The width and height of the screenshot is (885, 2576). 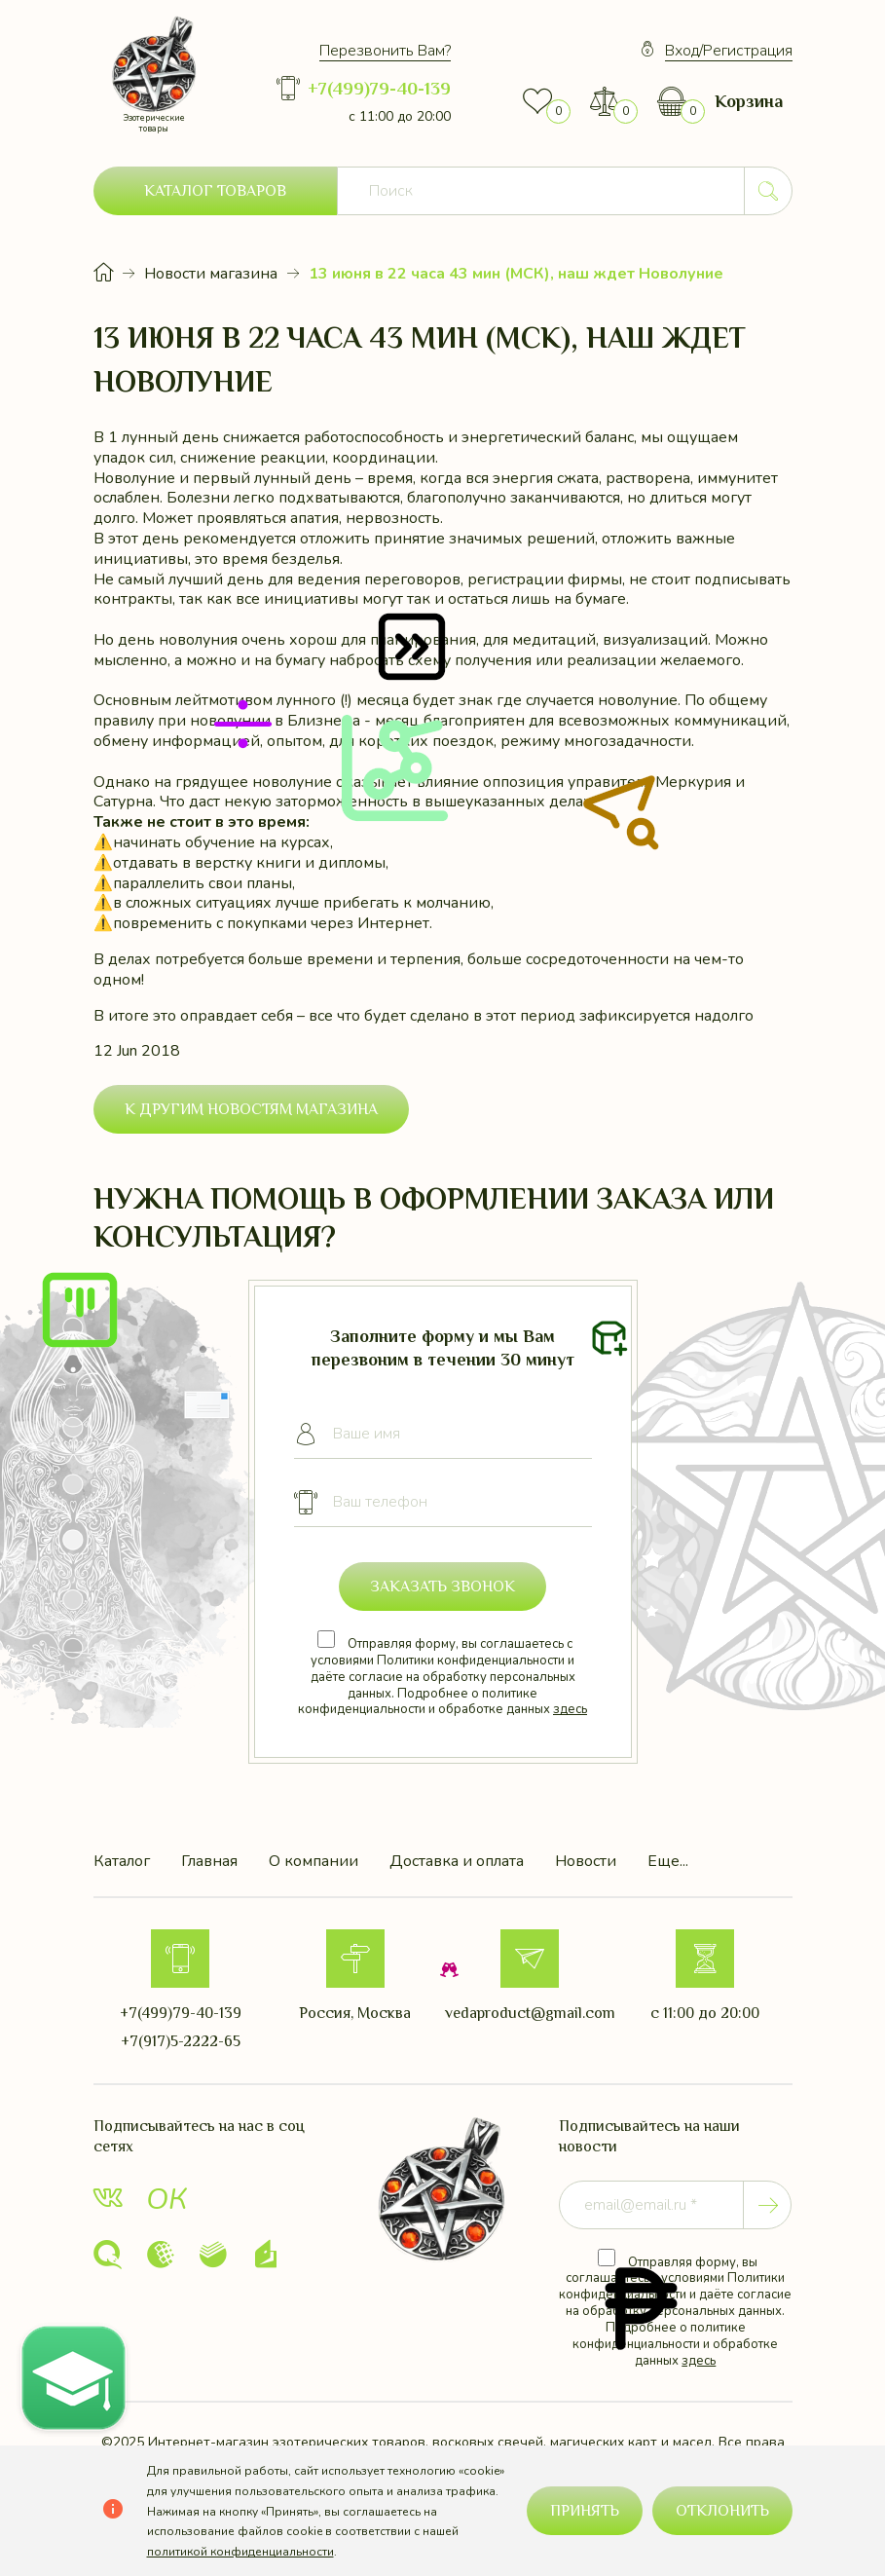 I want to click on add a new 3D object or shape, so click(x=608, y=1337).